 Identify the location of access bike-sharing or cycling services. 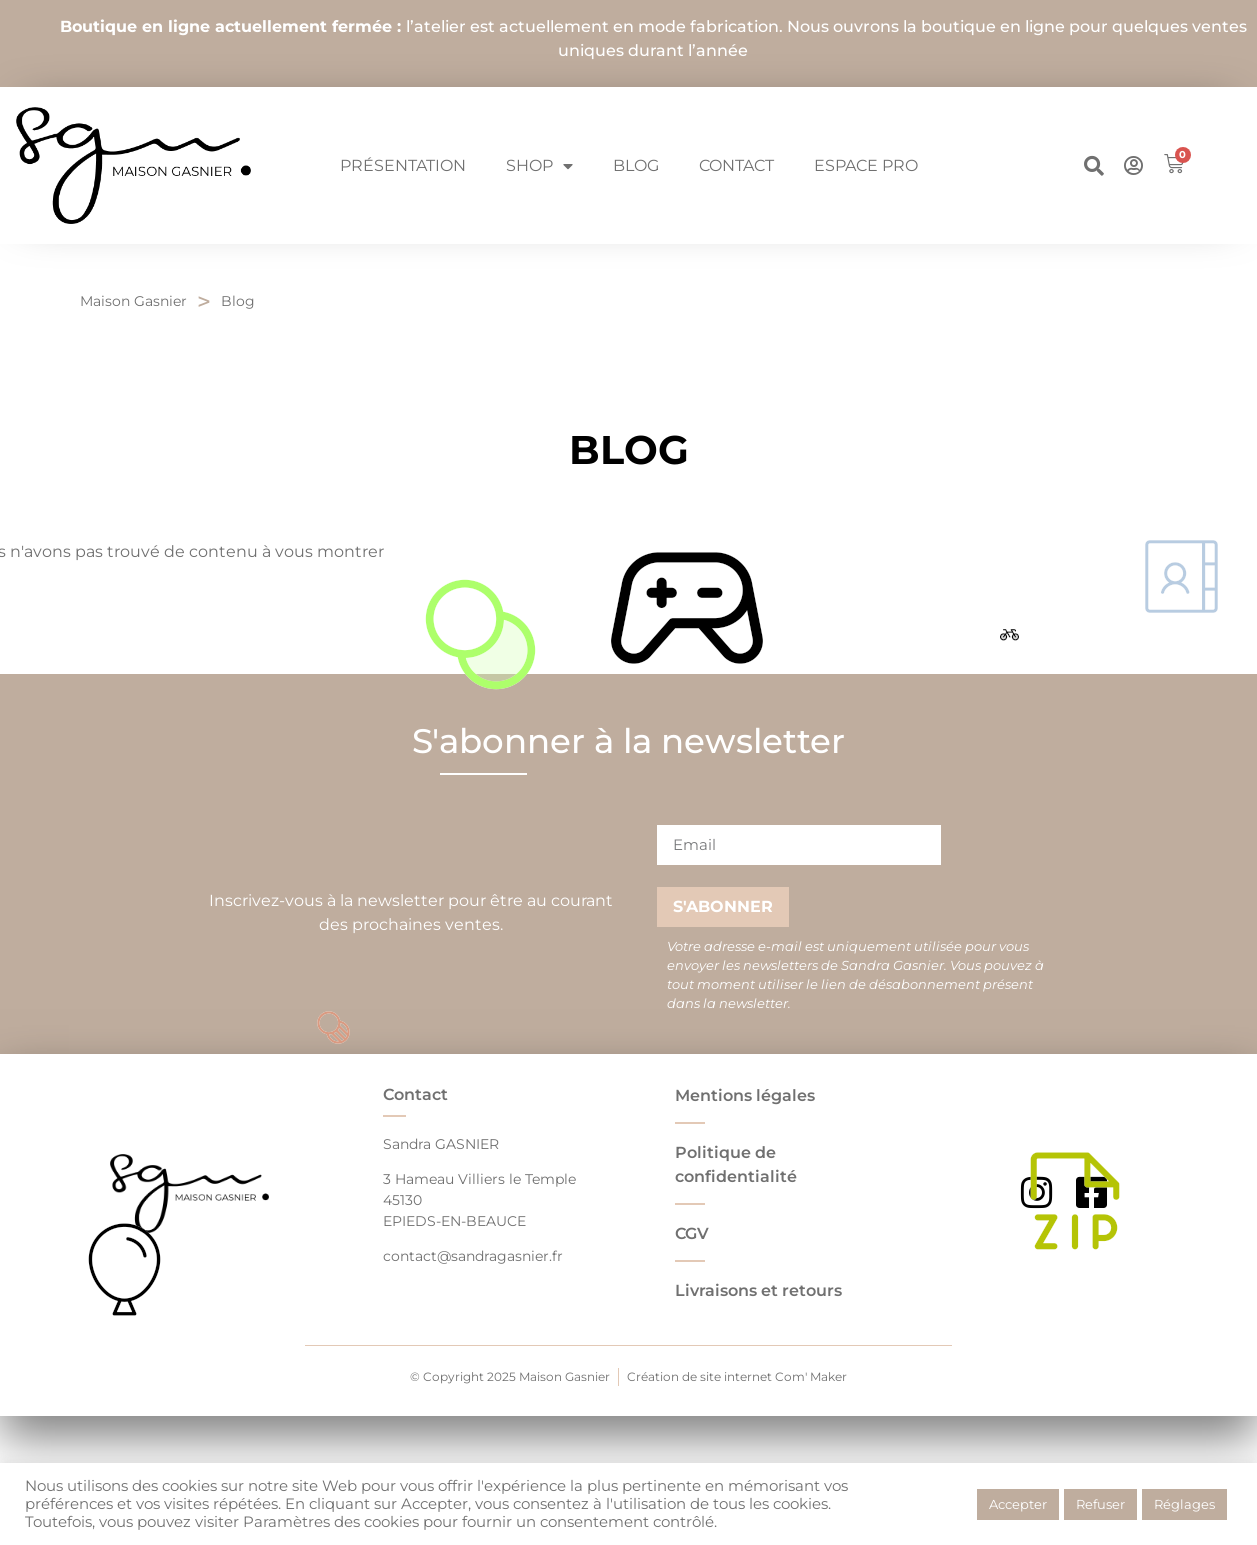
(1009, 634).